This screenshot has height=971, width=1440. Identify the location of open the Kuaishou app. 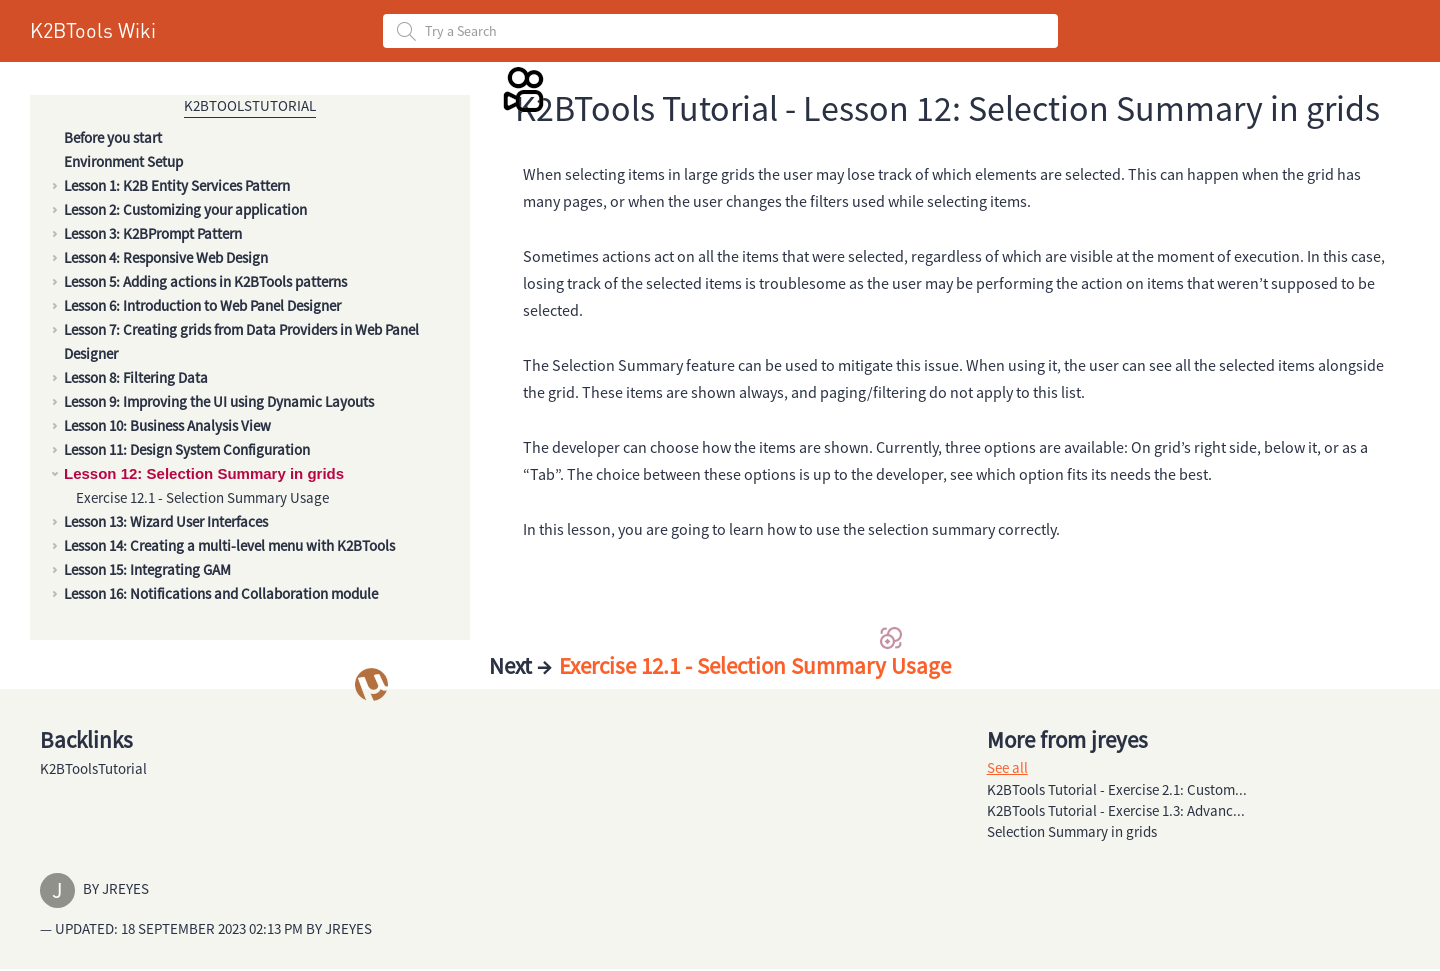
(523, 89).